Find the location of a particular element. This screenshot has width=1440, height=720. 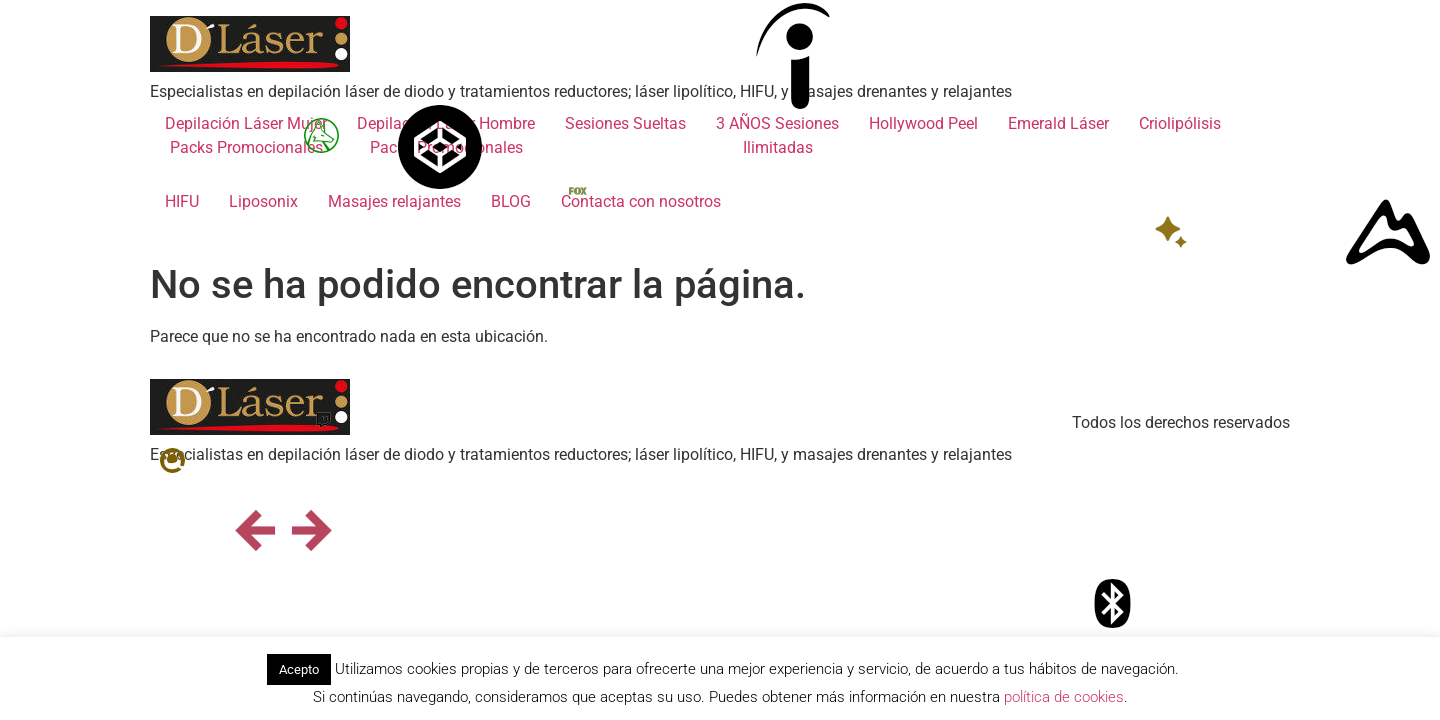

visit qiita developer community is located at coordinates (172, 460).